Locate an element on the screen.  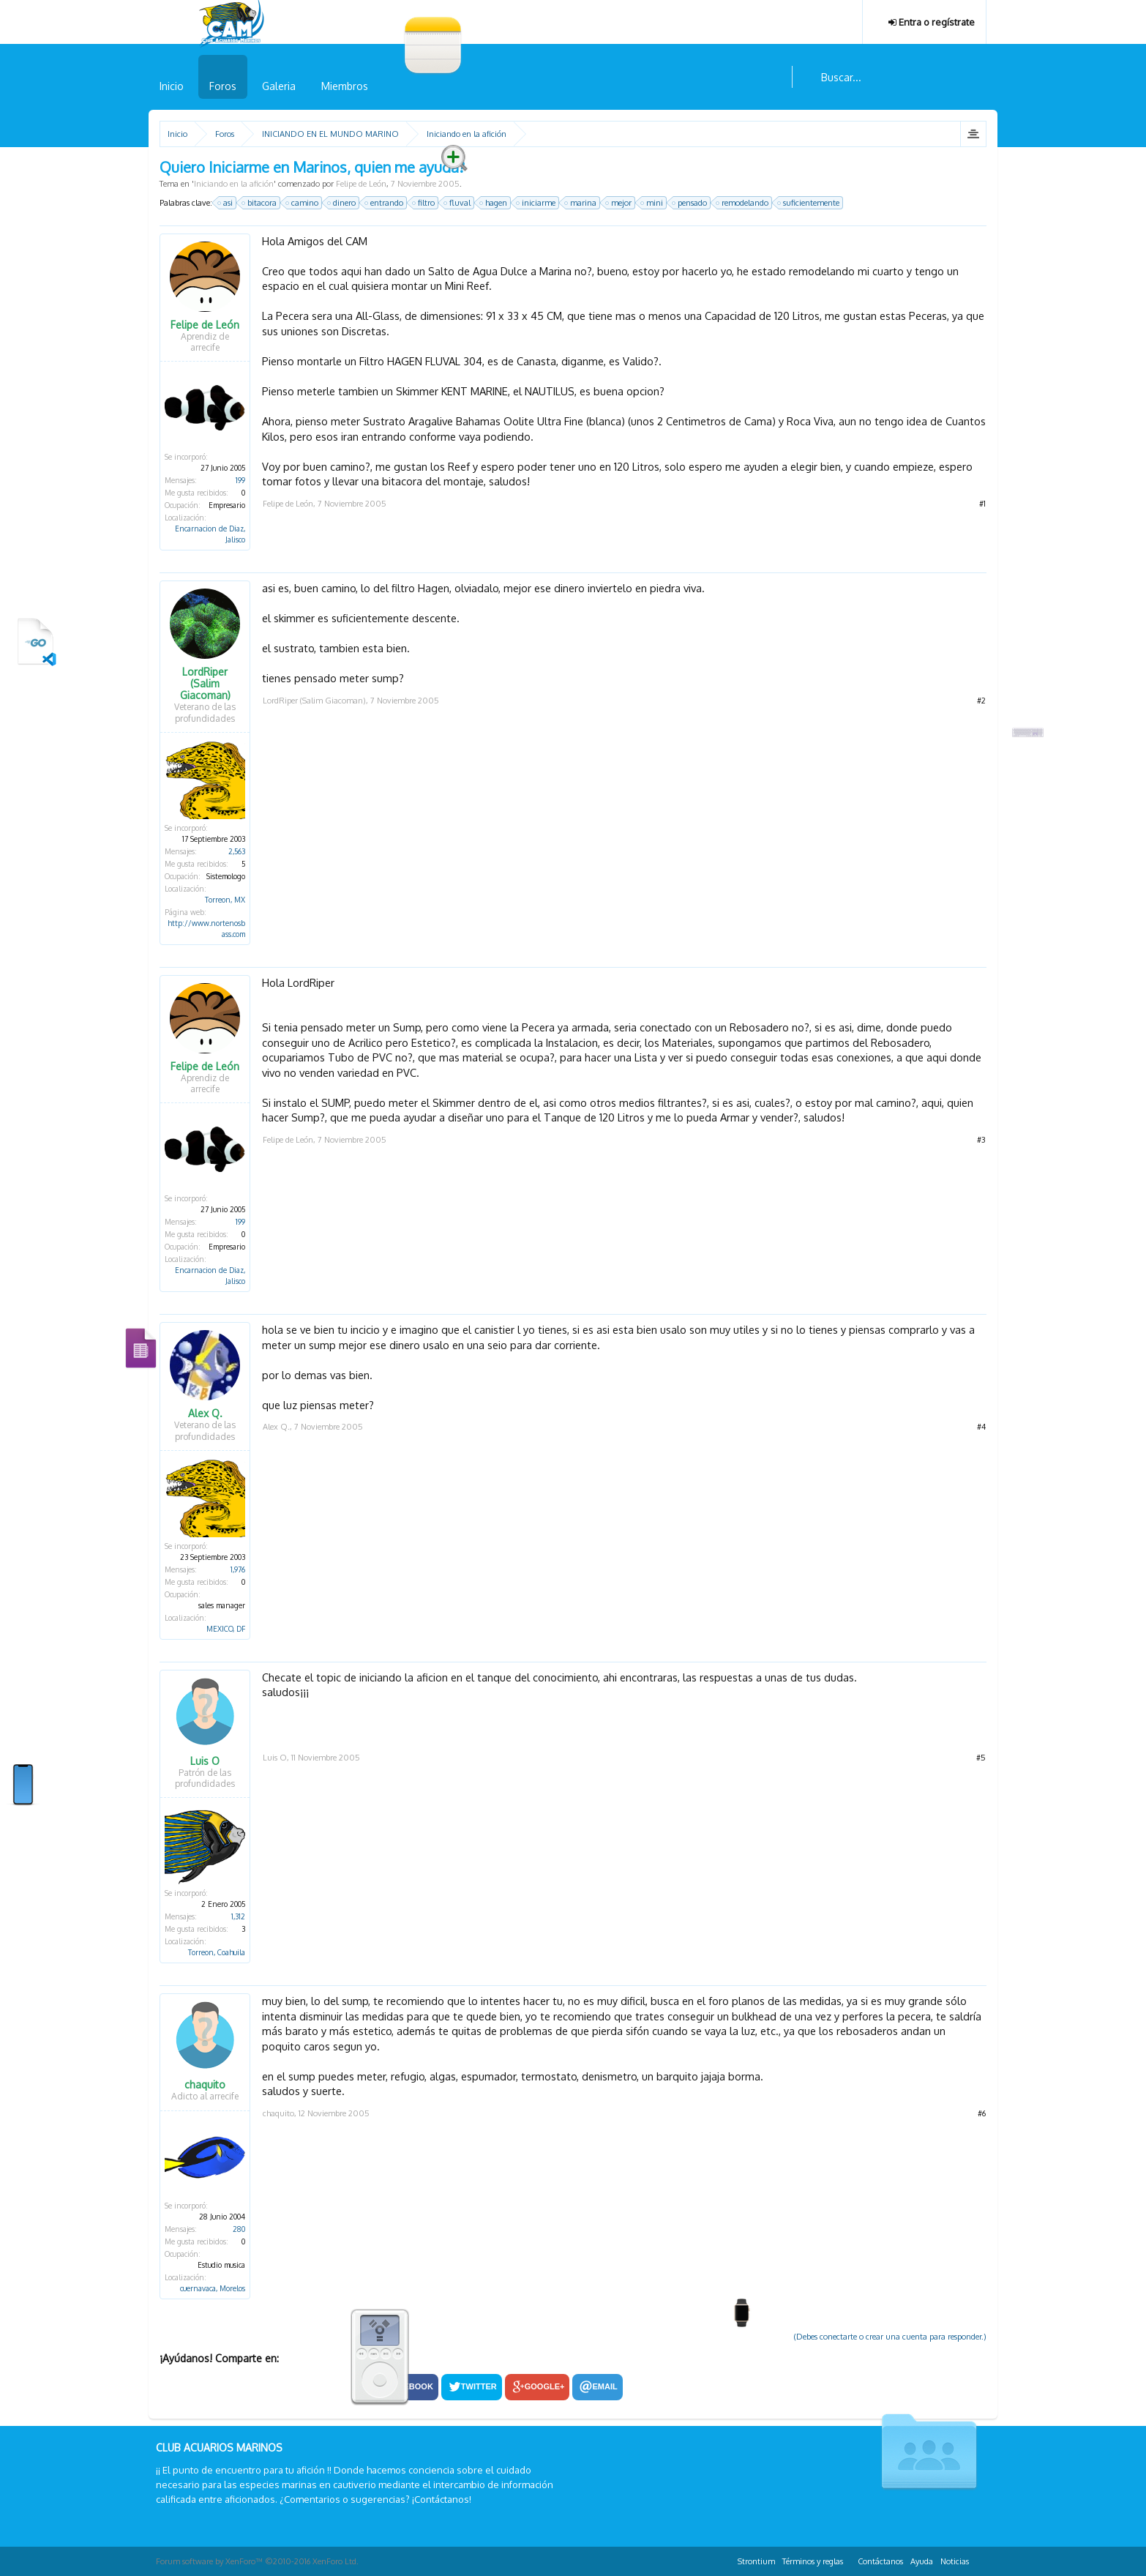
iPhone 11 Pro device icon is located at coordinates (23, 1785).